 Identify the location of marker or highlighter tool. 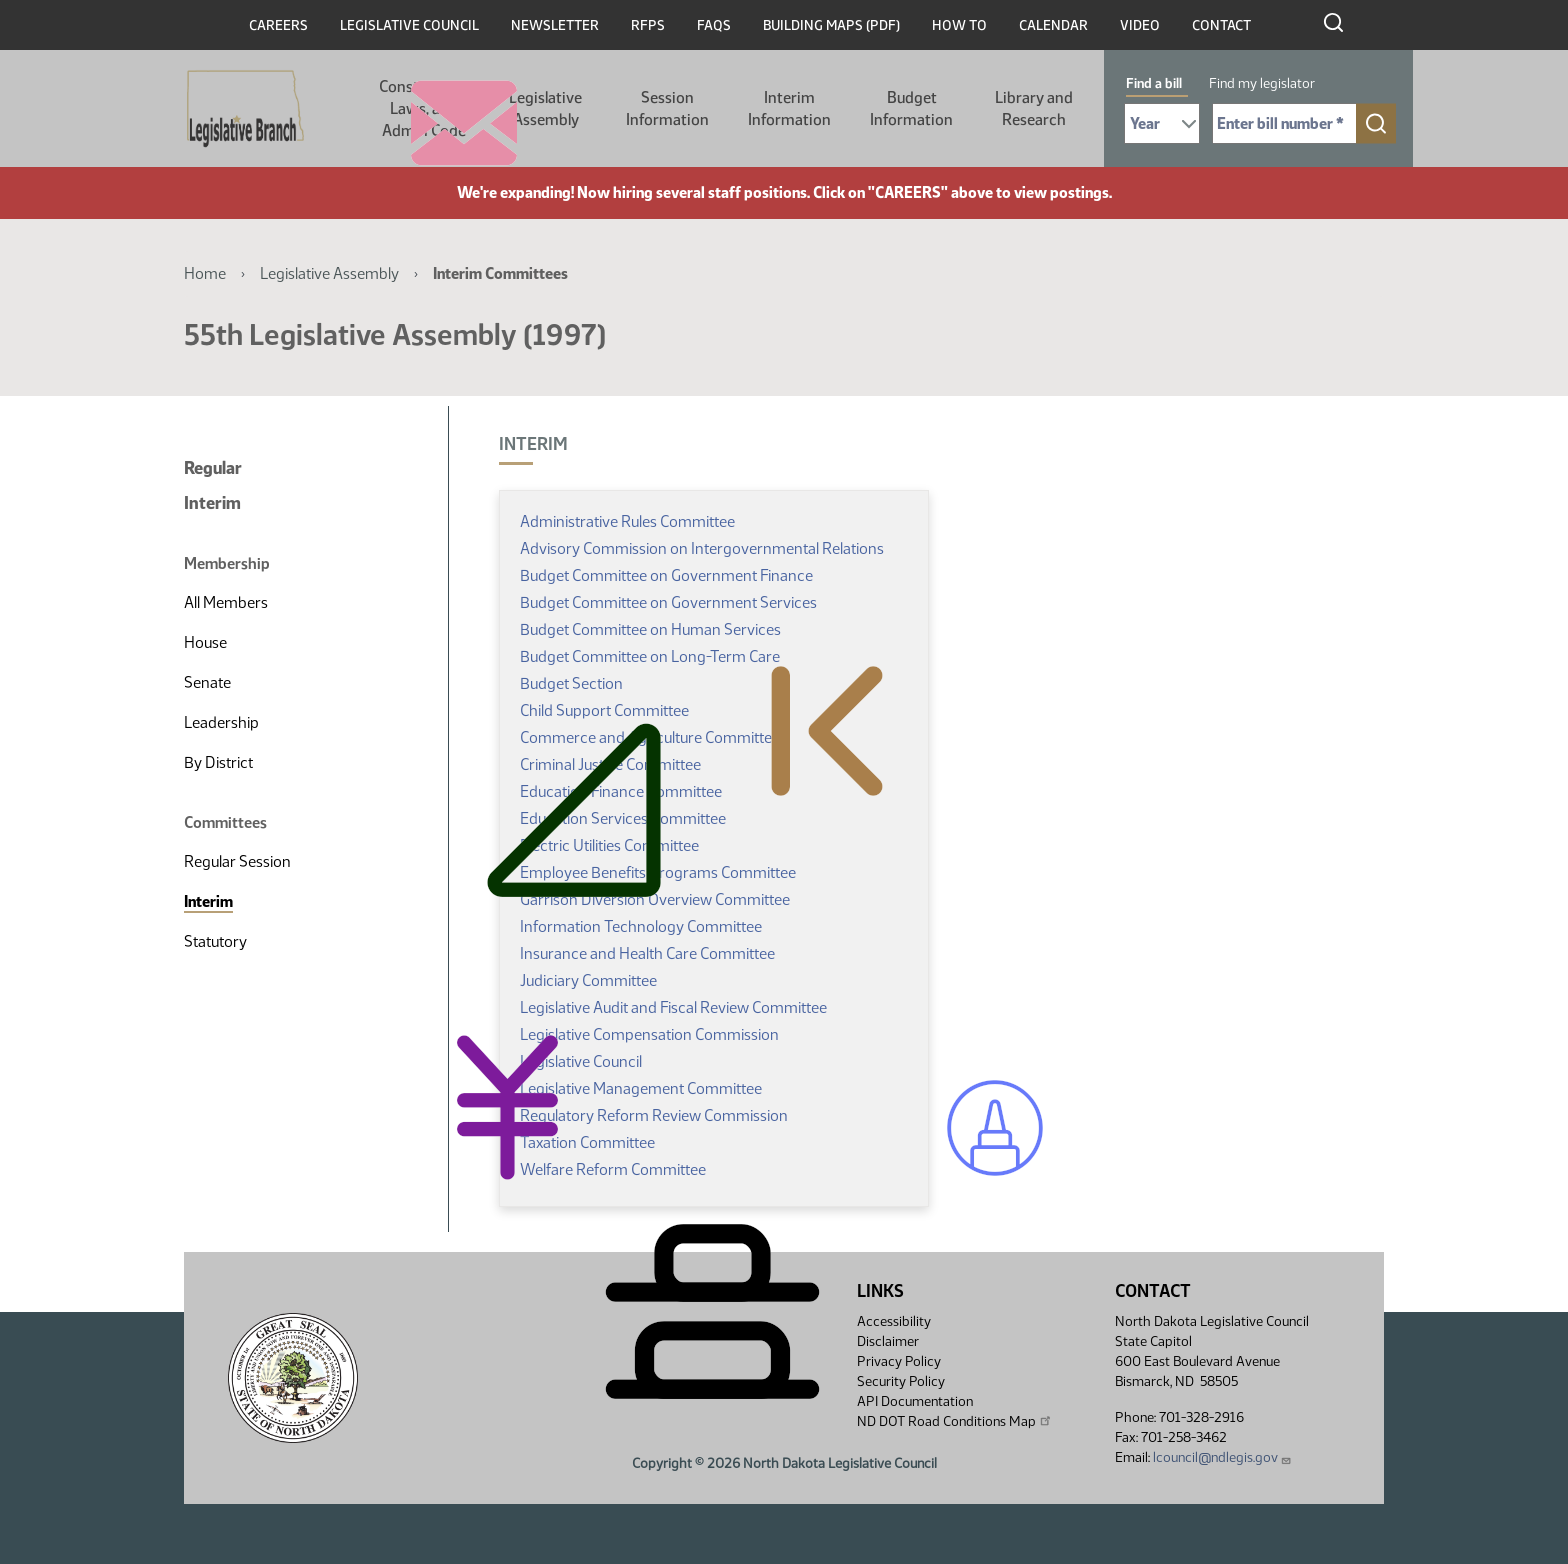
(995, 1128).